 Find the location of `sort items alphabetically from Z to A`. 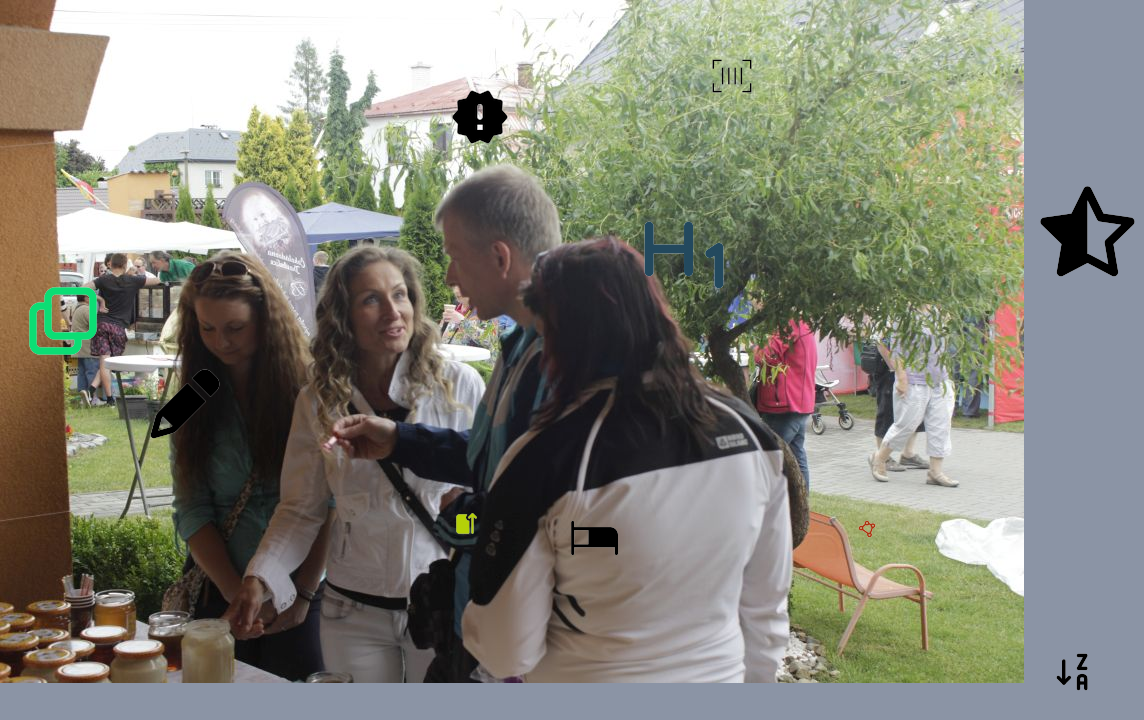

sort items alphabetically from Z to A is located at coordinates (1073, 672).